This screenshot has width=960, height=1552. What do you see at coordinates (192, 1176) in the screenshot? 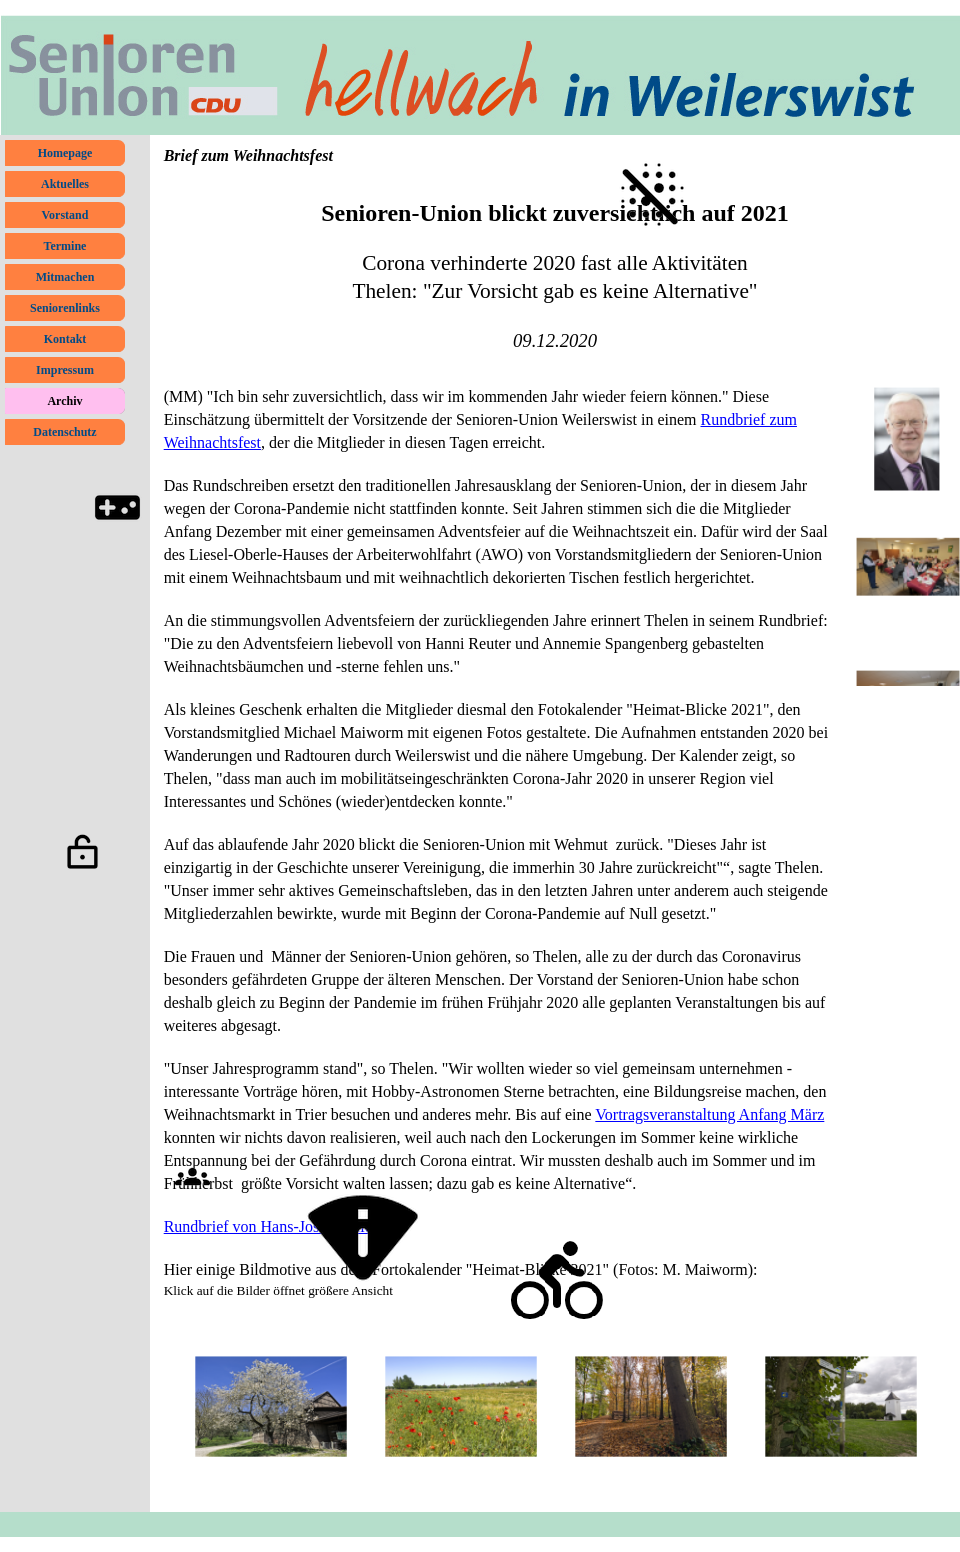
I see `view or manage groups` at bounding box center [192, 1176].